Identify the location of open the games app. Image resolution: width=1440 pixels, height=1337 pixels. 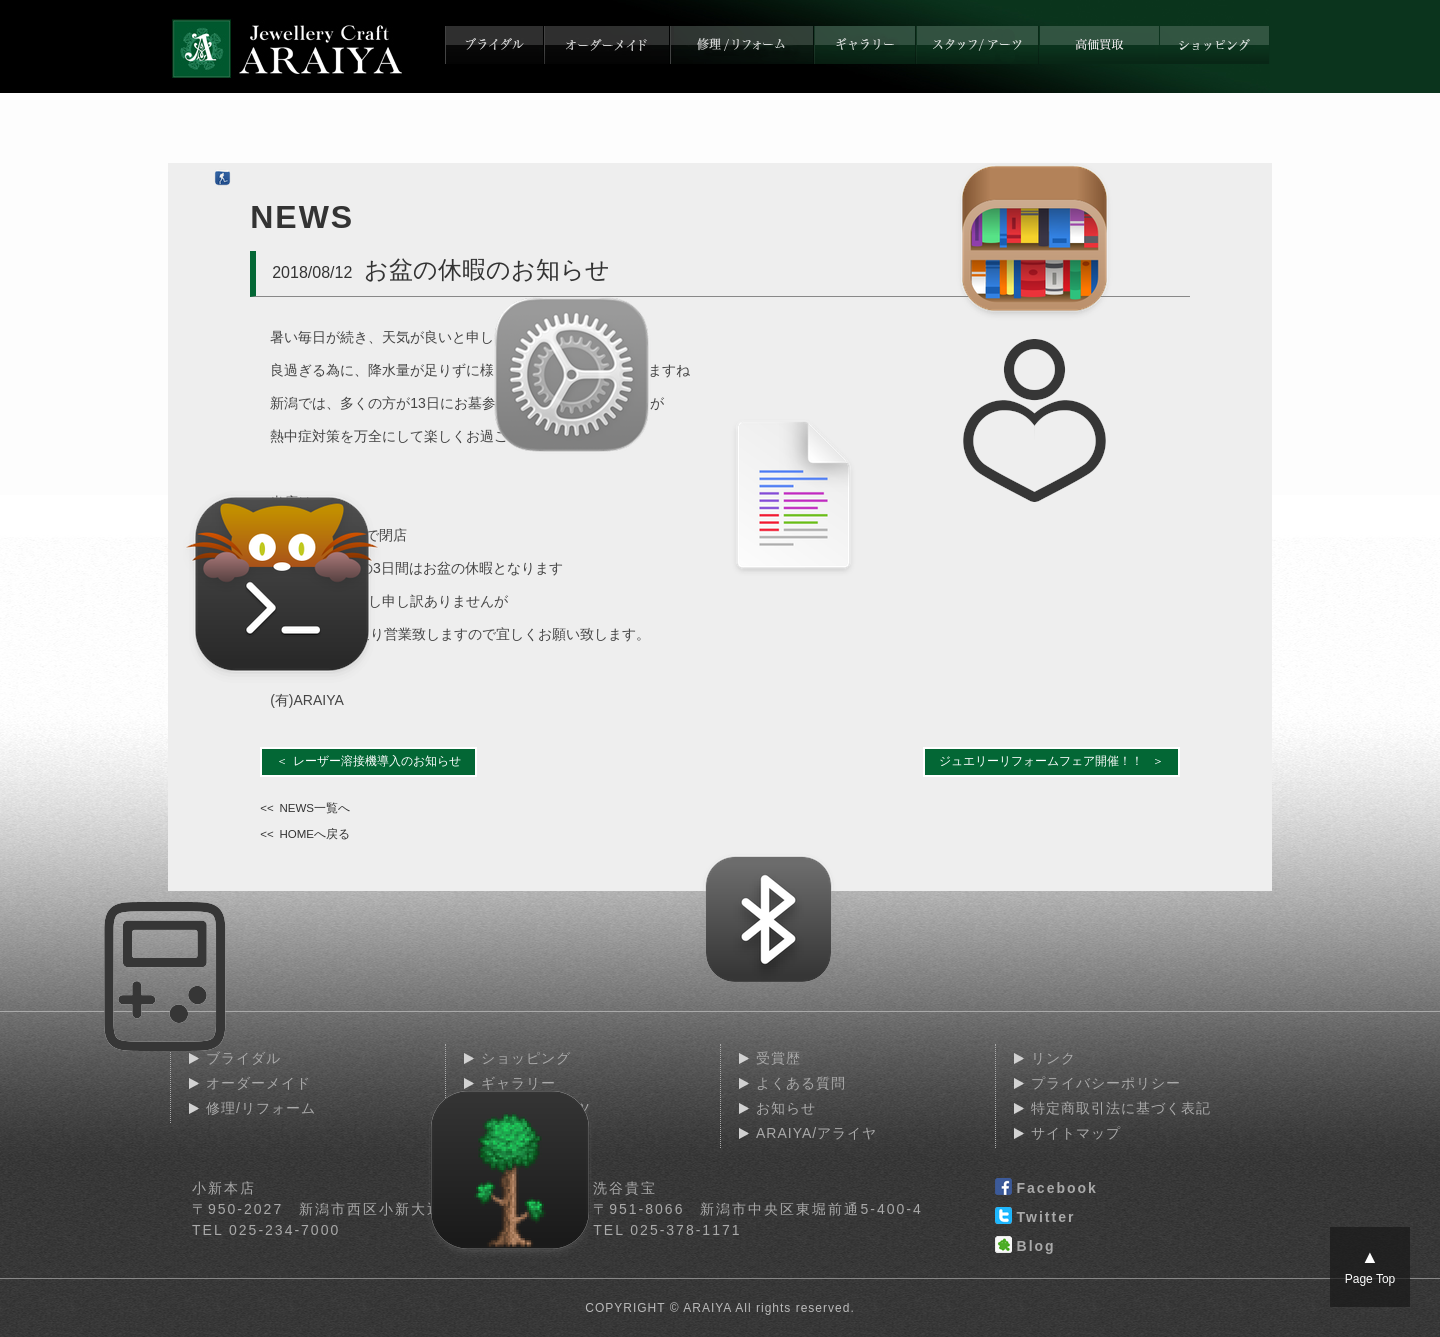
(169, 976).